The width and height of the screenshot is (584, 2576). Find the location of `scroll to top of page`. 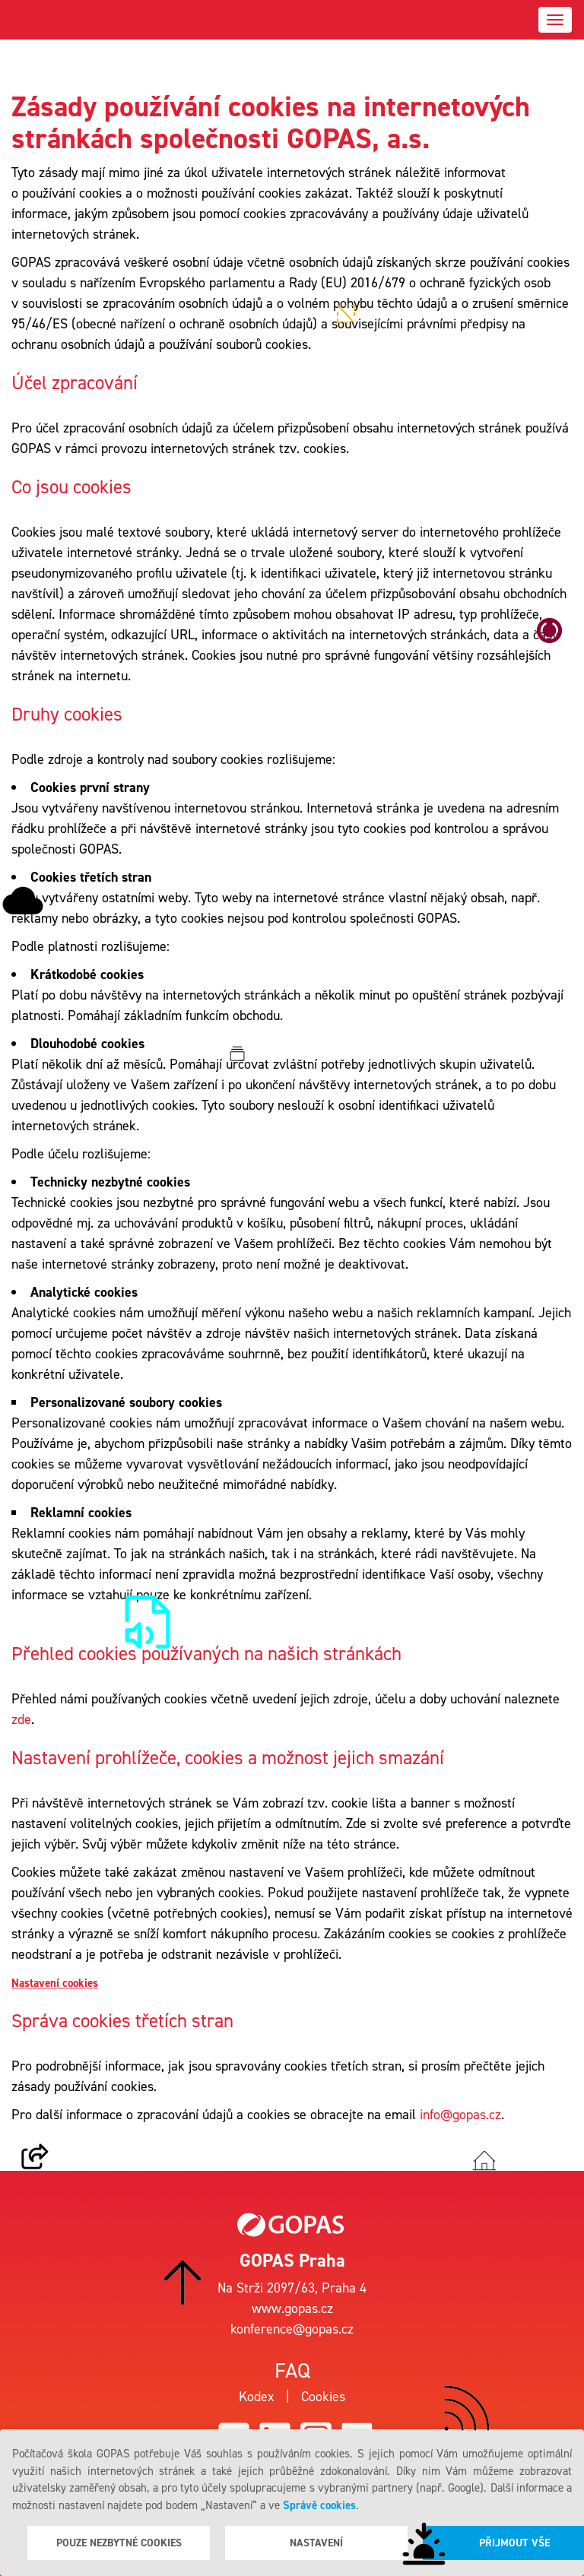

scroll to top of page is located at coordinates (182, 2283).